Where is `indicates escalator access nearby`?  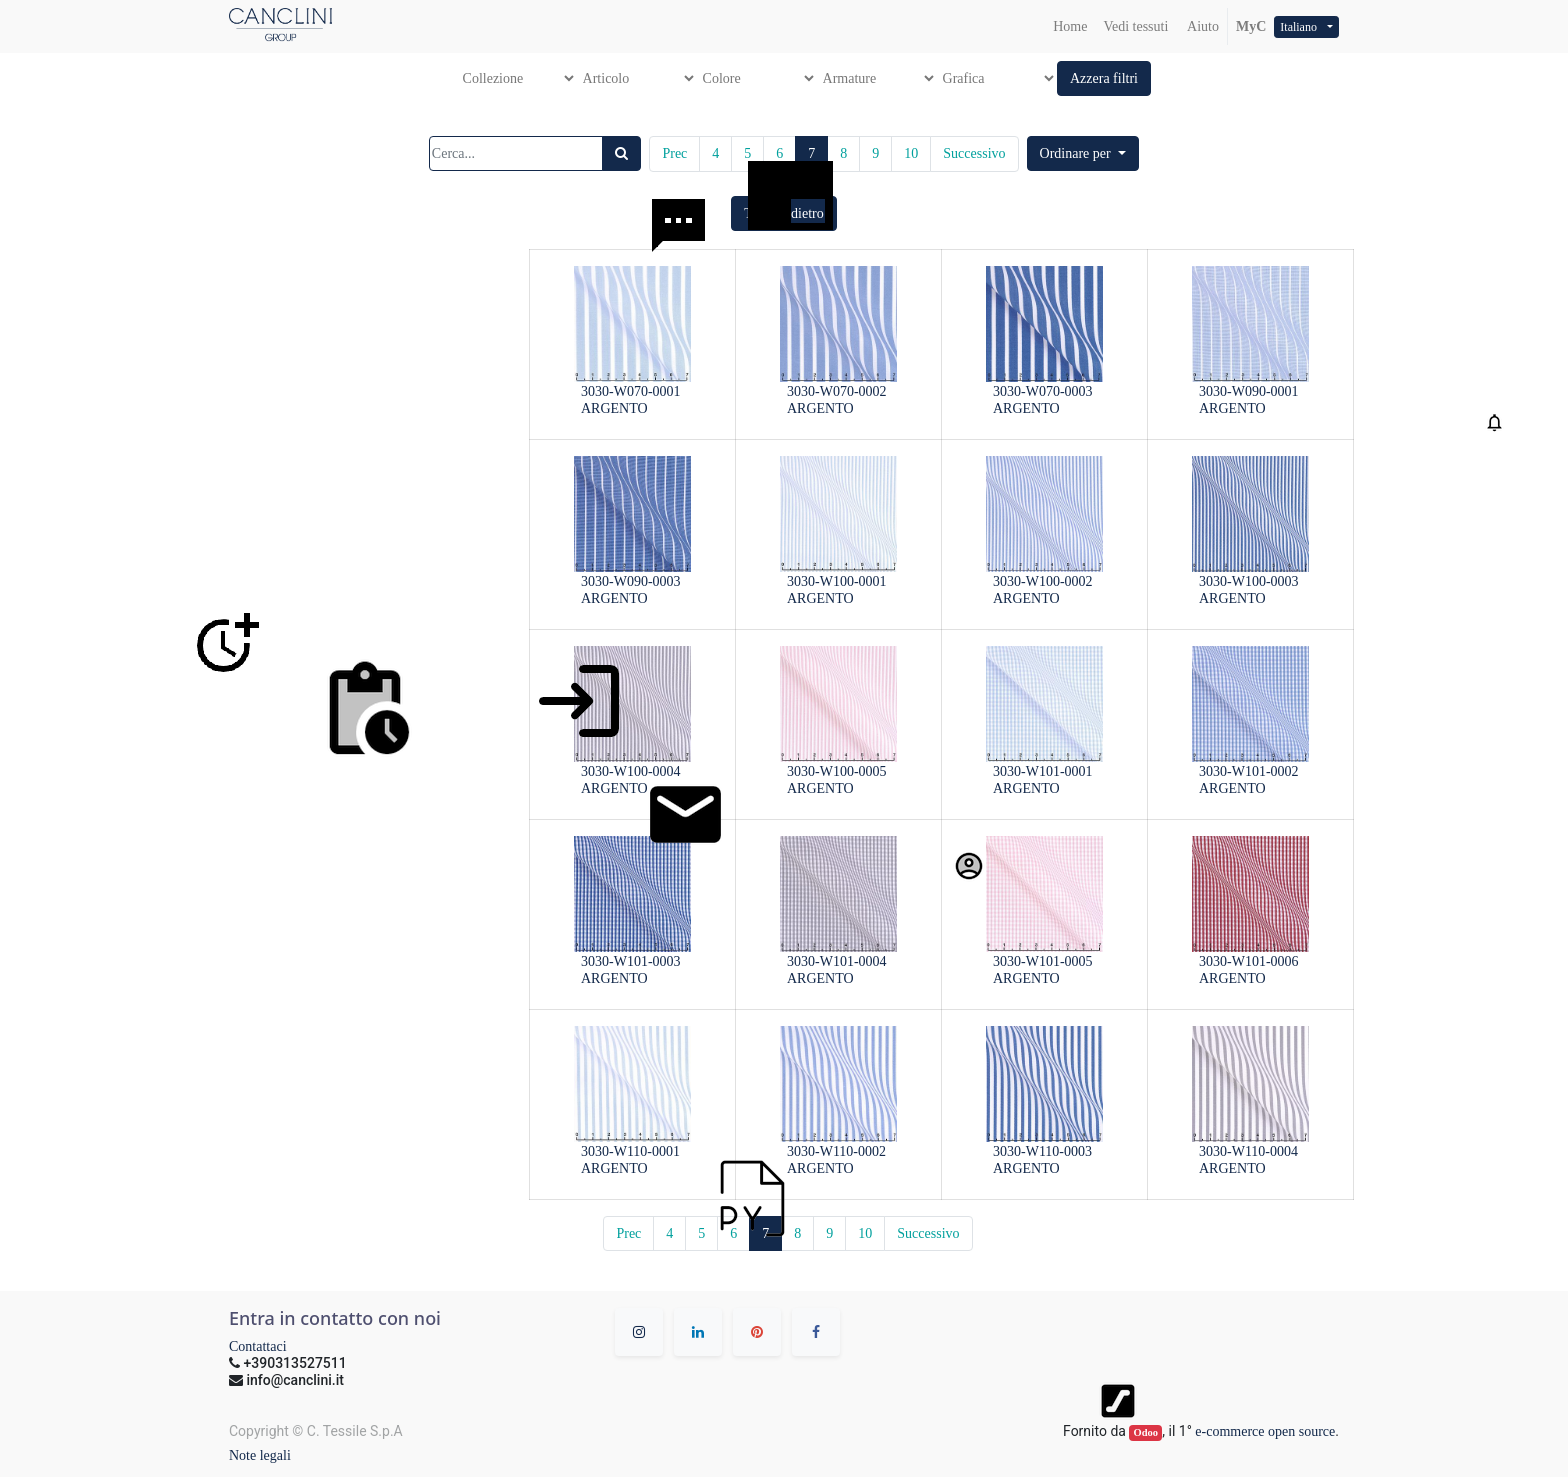 indicates escalator access nearby is located at coordinates (1118, 1401).